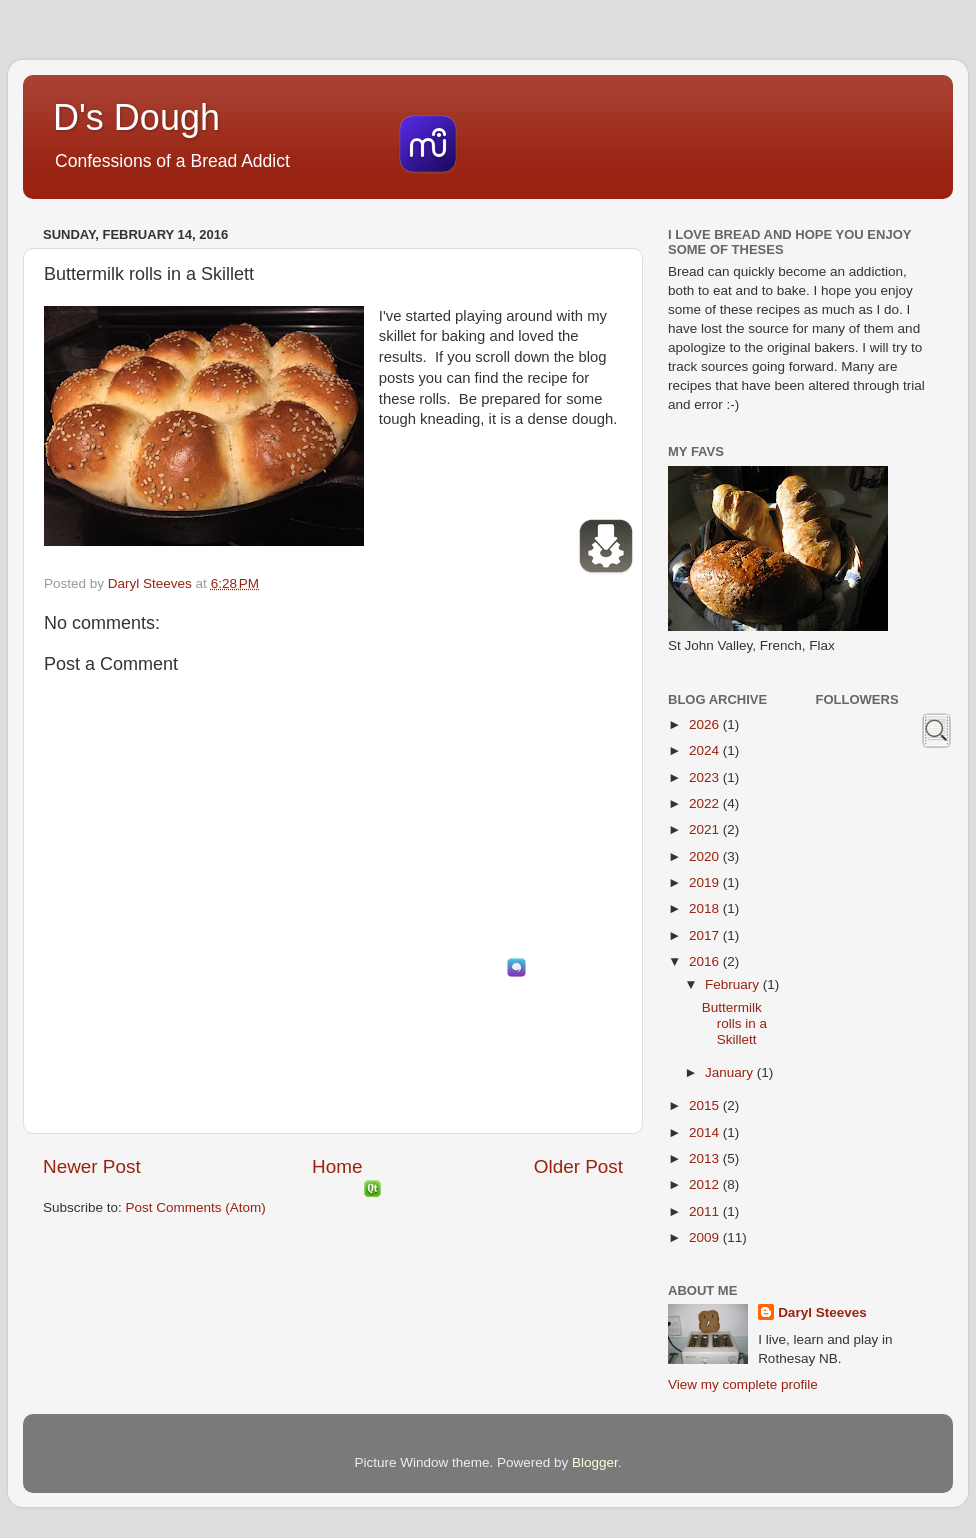 The image size is (976, 1538). Describe the element at coordinates (606, 546) in the screenshot. I see `open gear lever app for managing appimages` at that location.